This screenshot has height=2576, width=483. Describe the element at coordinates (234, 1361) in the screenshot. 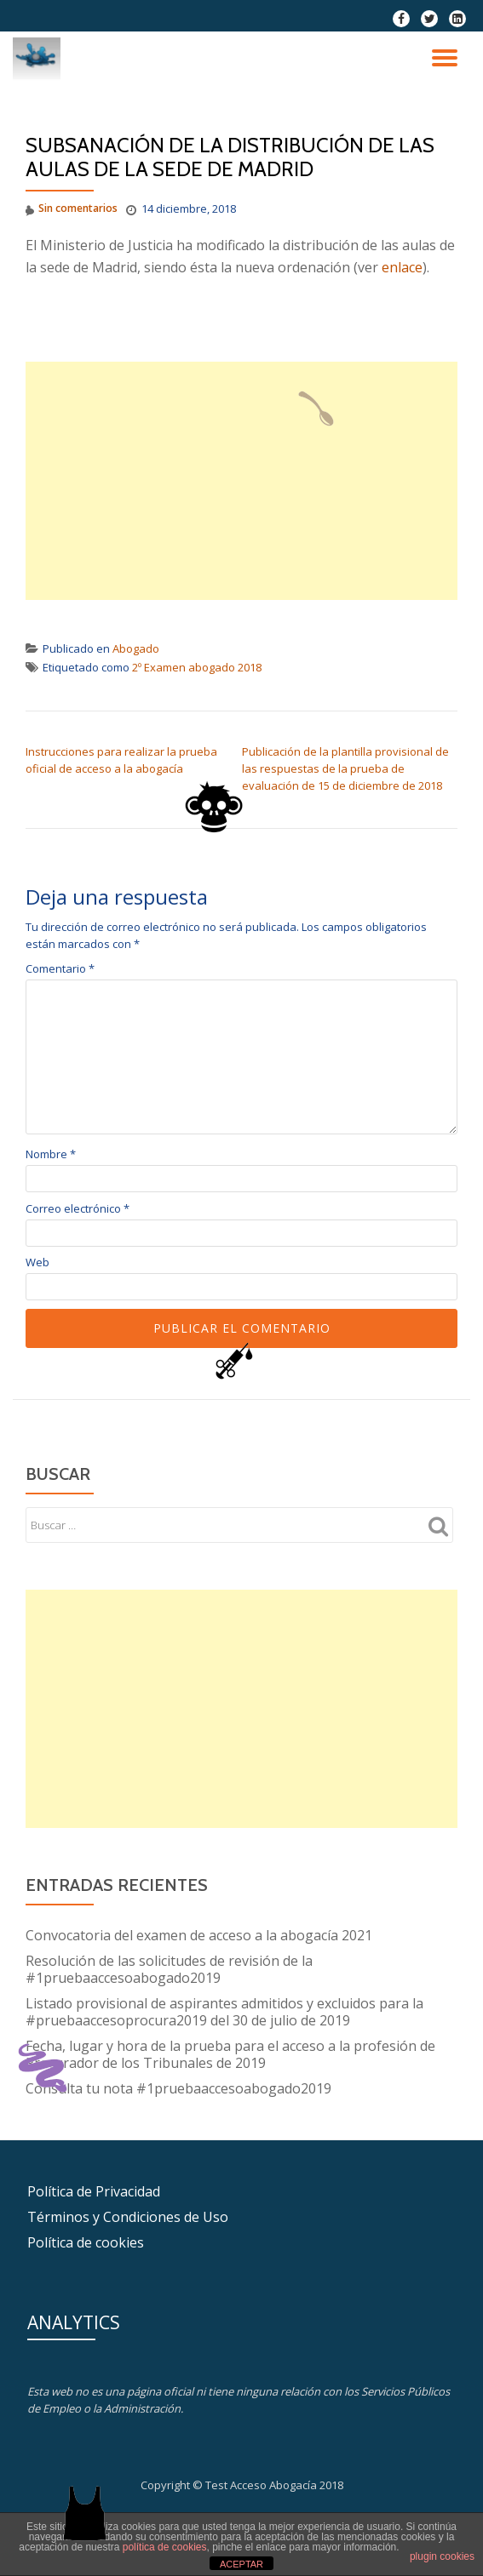

I see `indicates a medical test or blood sample` at that location.